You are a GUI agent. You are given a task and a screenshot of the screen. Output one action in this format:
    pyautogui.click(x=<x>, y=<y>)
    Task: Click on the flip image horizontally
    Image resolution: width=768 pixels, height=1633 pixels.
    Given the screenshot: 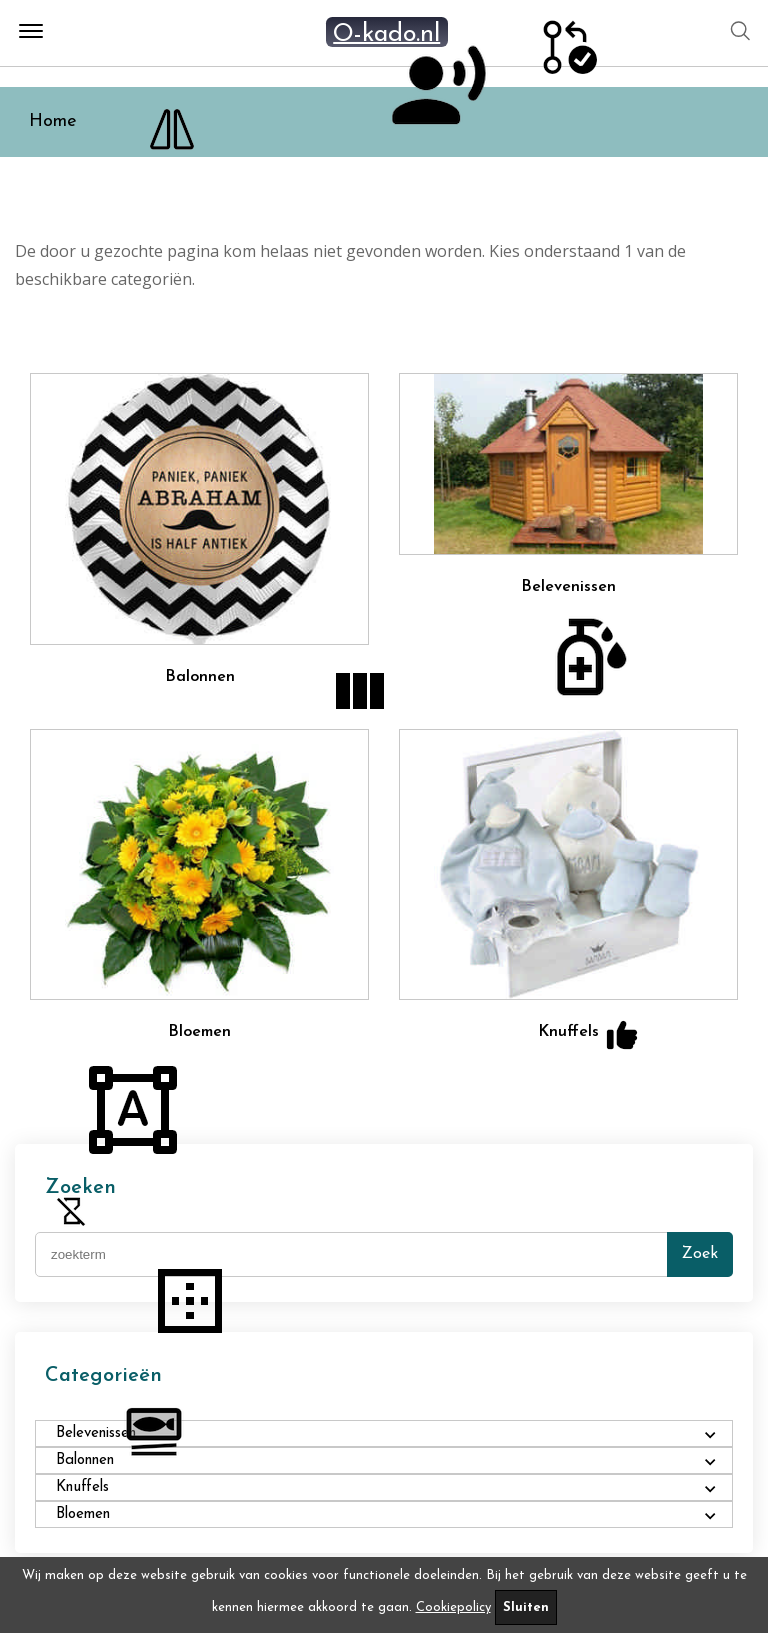 What is the action you would take?
    pyautogui.click(x=172, y=131)
    